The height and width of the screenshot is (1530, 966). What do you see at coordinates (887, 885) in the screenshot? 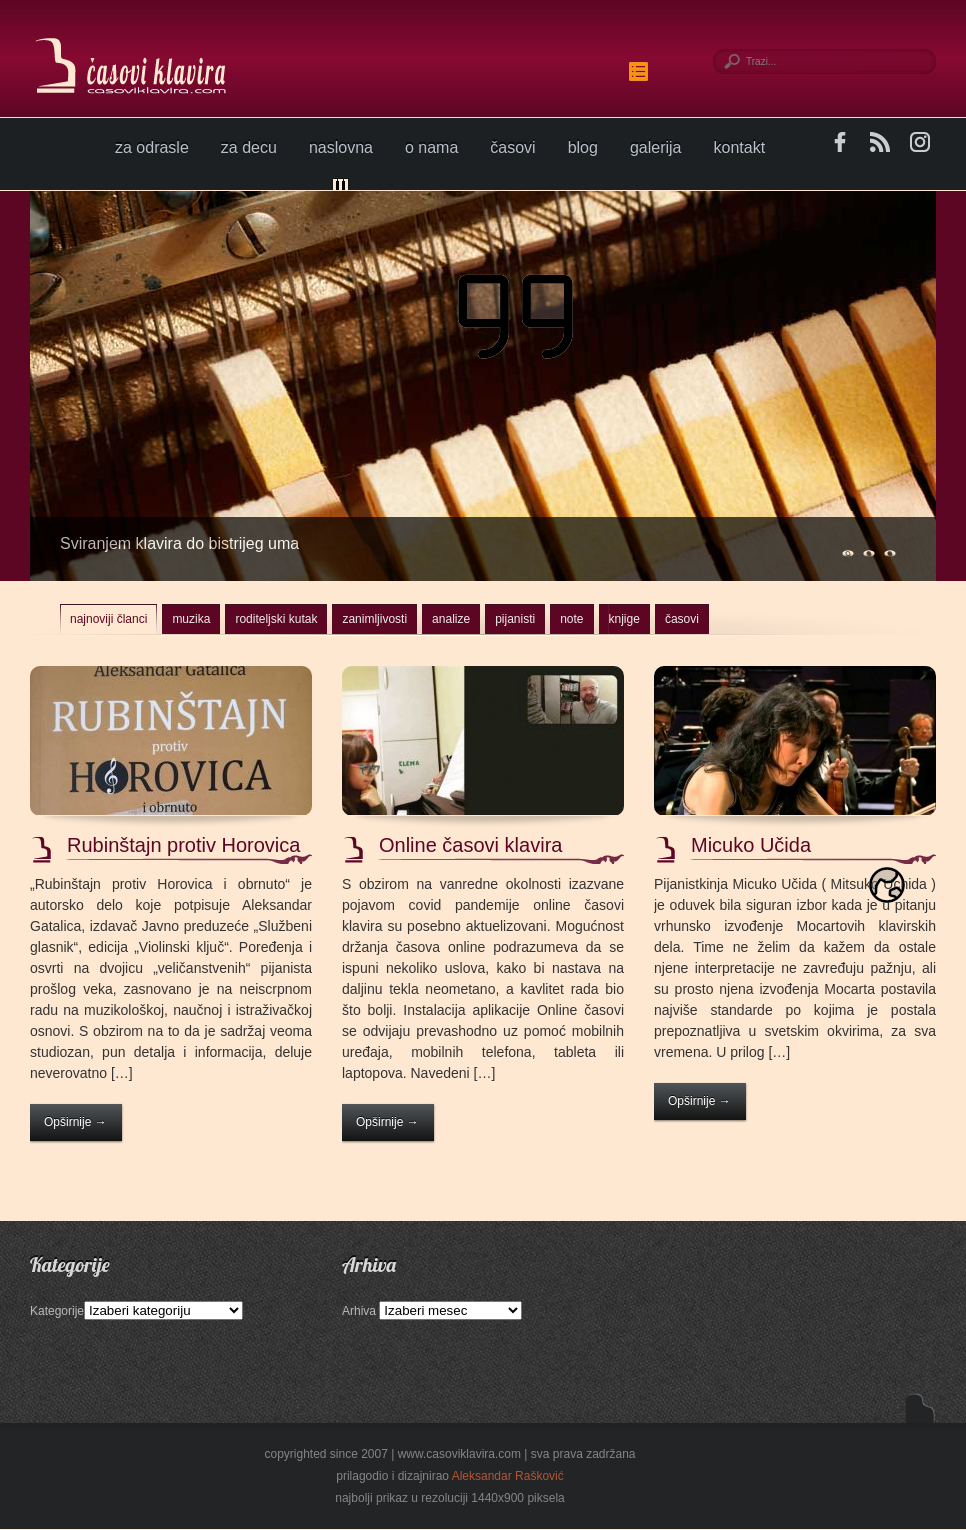
I see `switch to international or global settings` at bounding box center [887, 885].